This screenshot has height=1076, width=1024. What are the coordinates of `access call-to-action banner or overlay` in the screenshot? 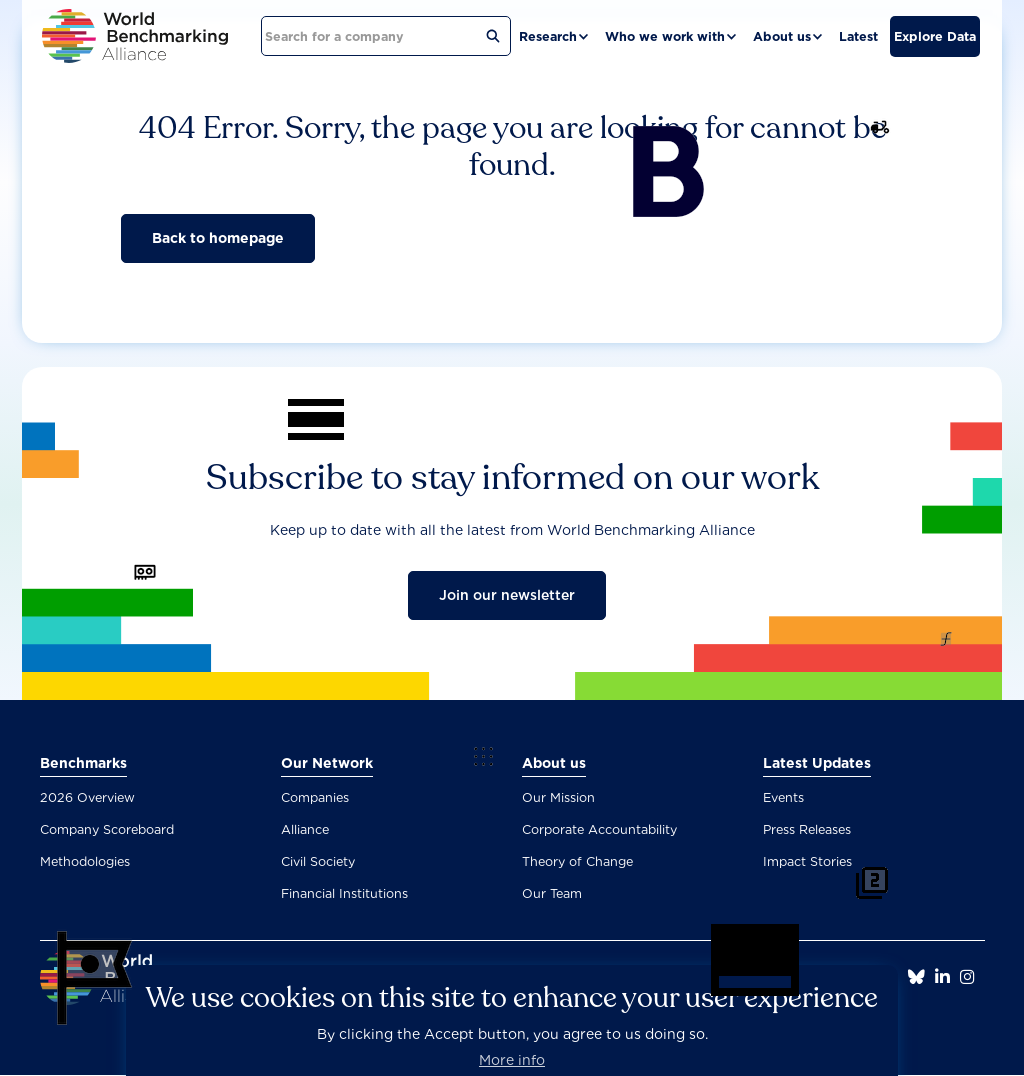 It's located at (755, 960).